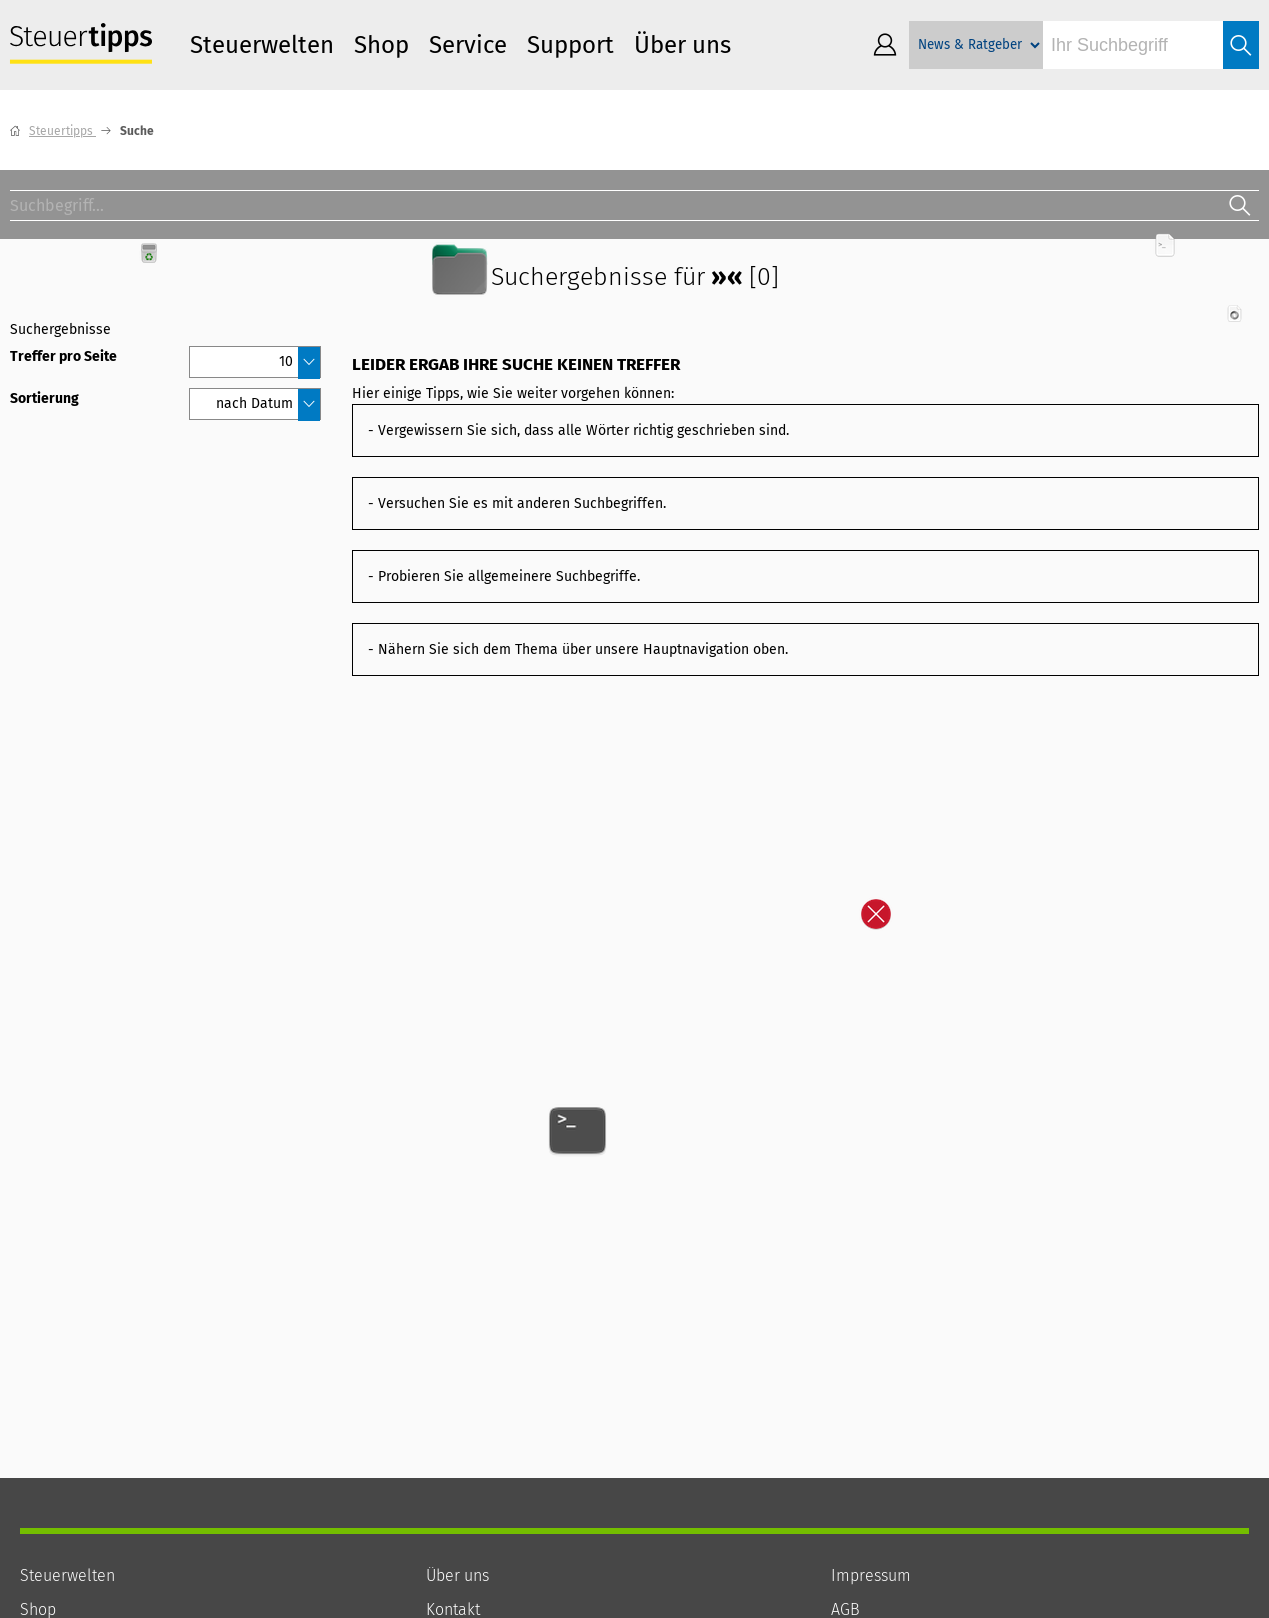 This screenshot has height=1618, width=1269. What do you see at coordinates (876, 914) in the screenshot?
I see `indicates a sync error with a shared file or folder` at bounding box center [876, 914].